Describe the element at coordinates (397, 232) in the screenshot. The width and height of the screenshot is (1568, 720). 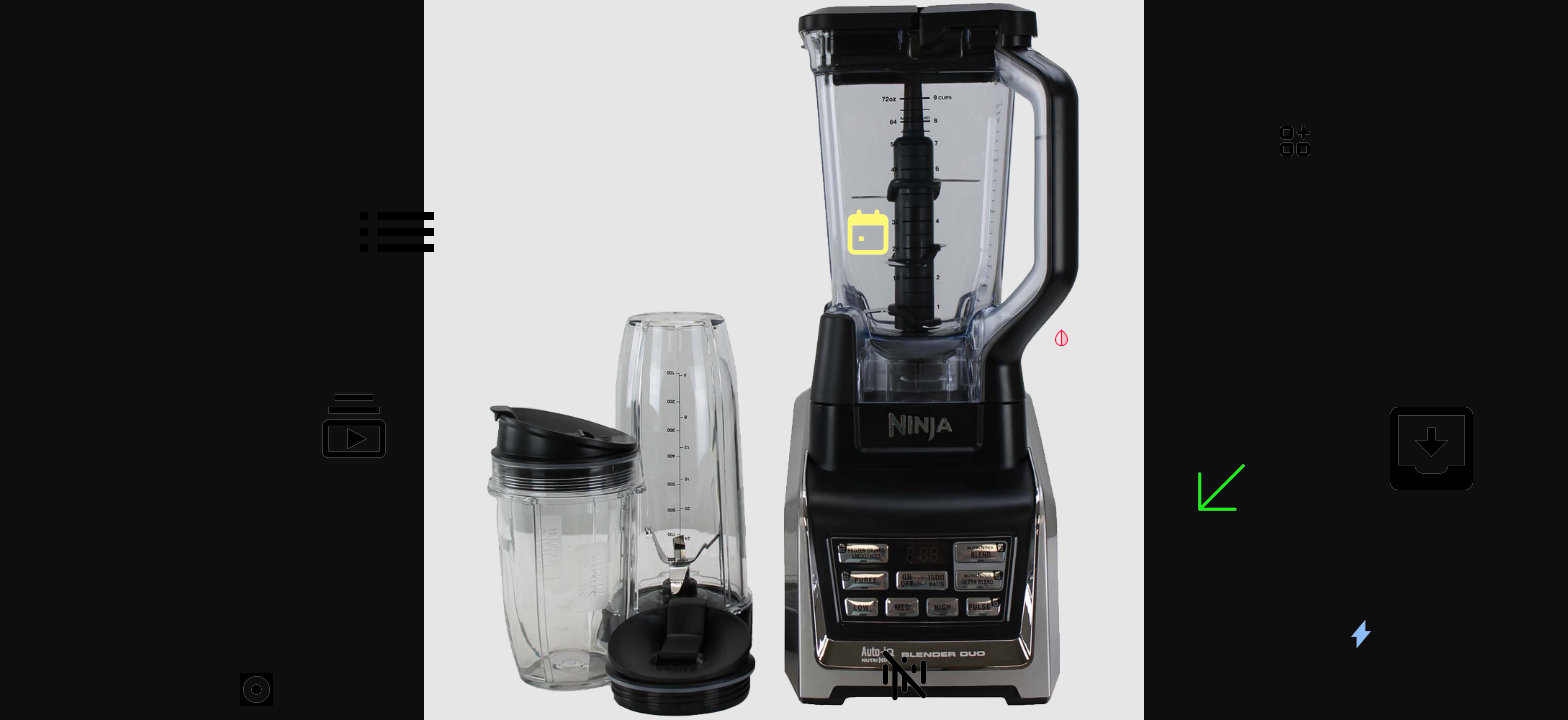
I see `view items in list format` at that location.